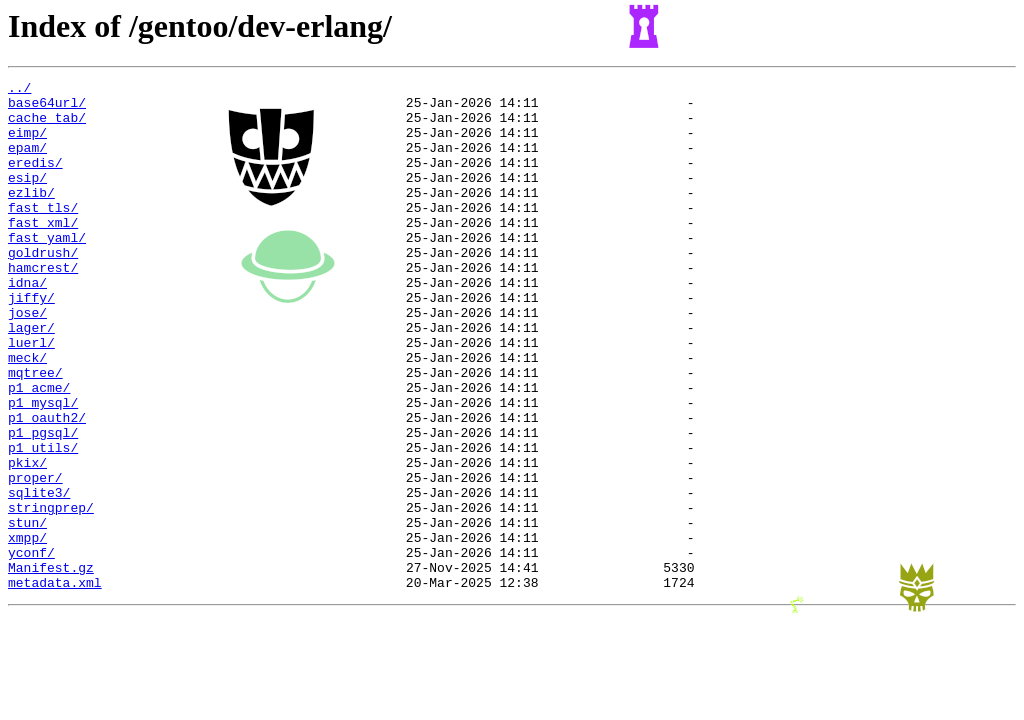  What do you see at coordinates (288, 268) in the screenshot?
I see `select military or soldier class` at bounding box center [288, 268].